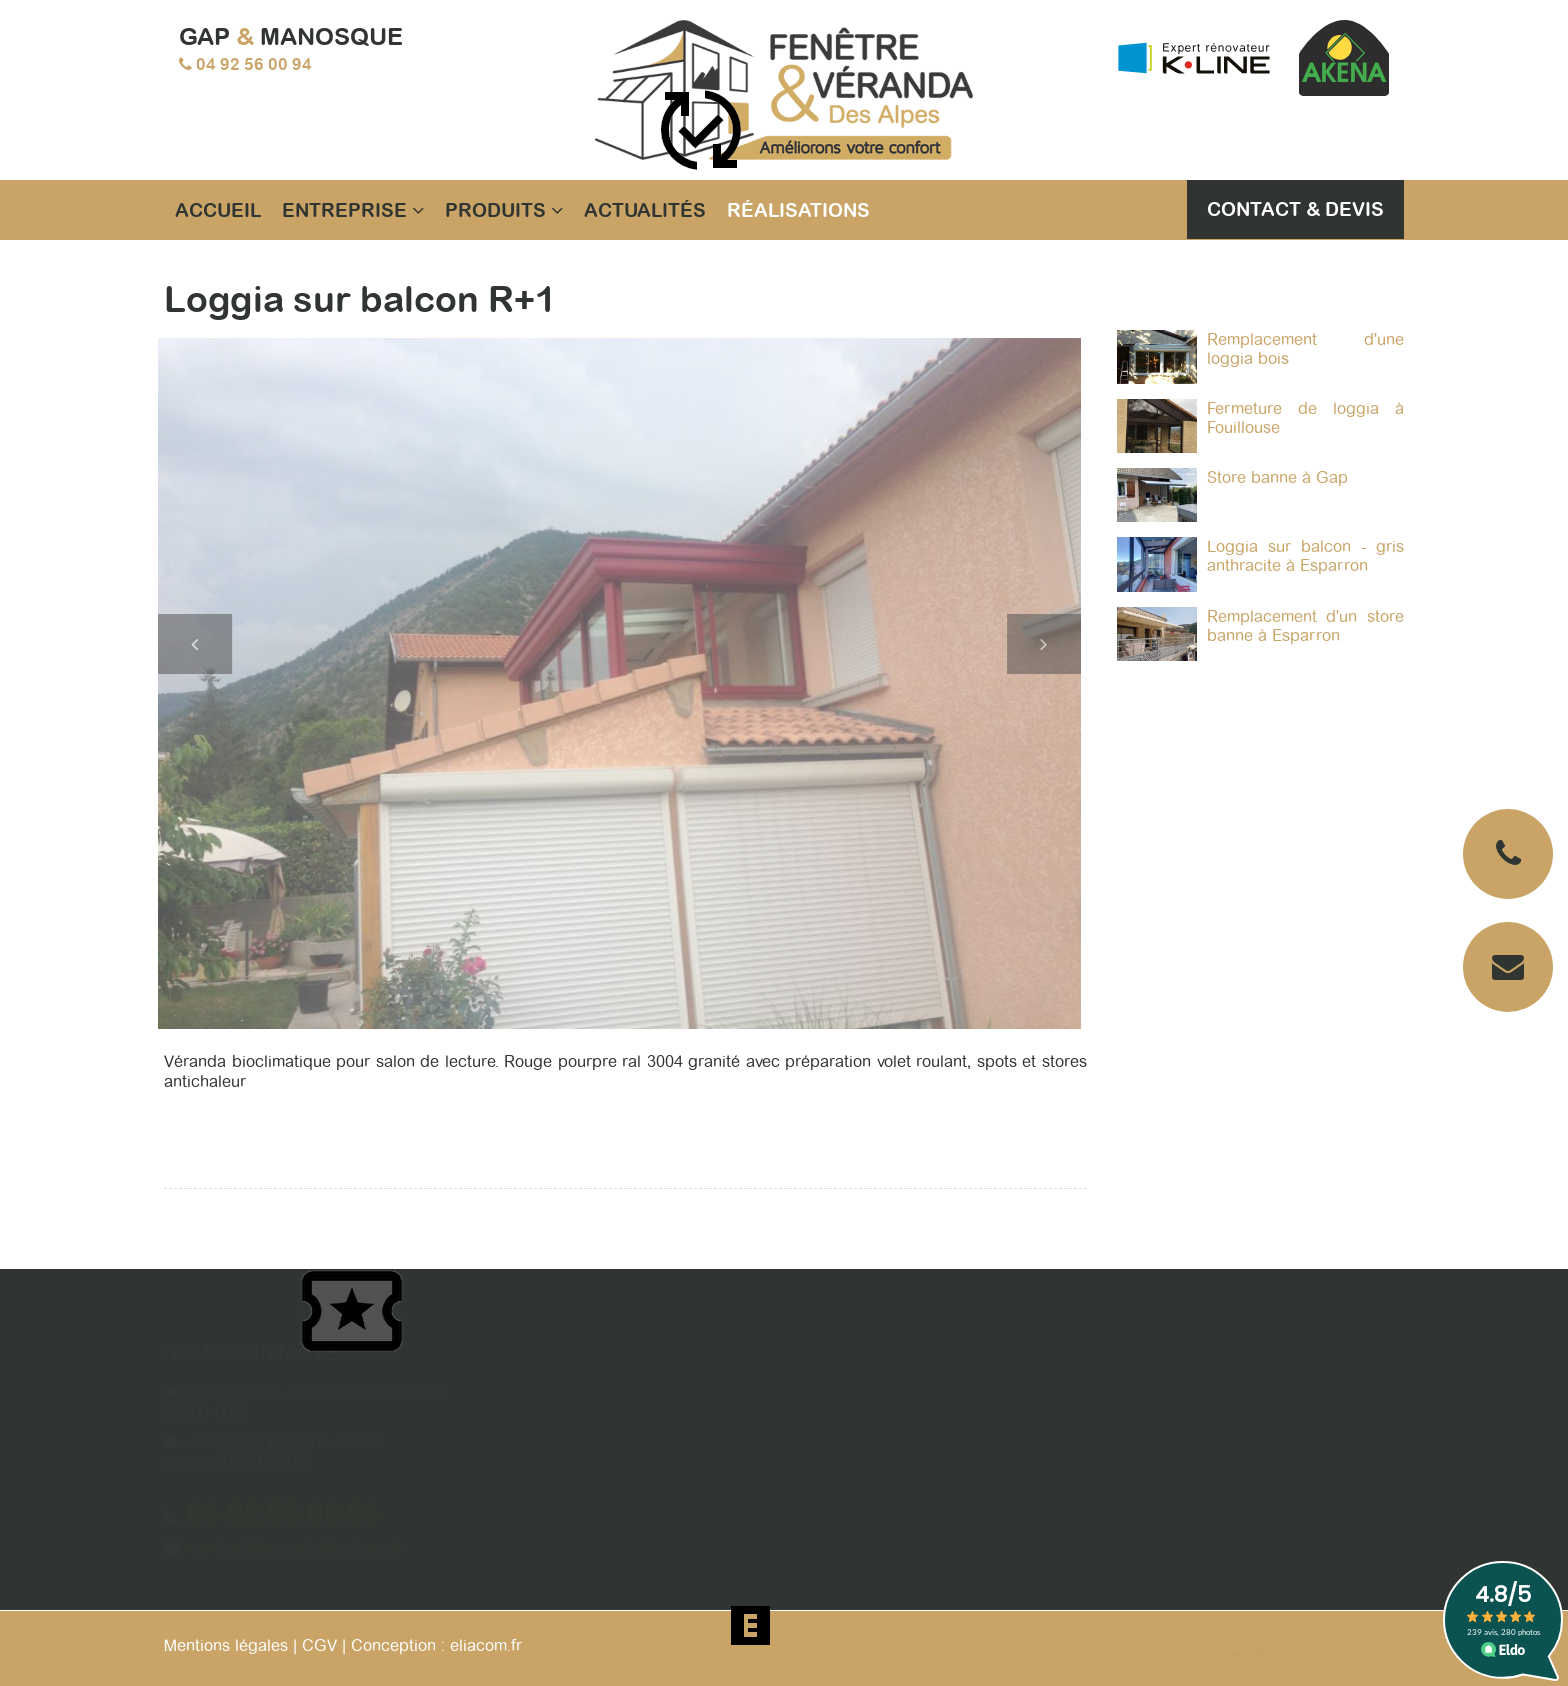 This screenshot has width=1568, height=1686. What do you see at coordinates (701, 130) in the screenshot?
I see `indicates content has been published with recent changes` at bounding box center [701, 130].